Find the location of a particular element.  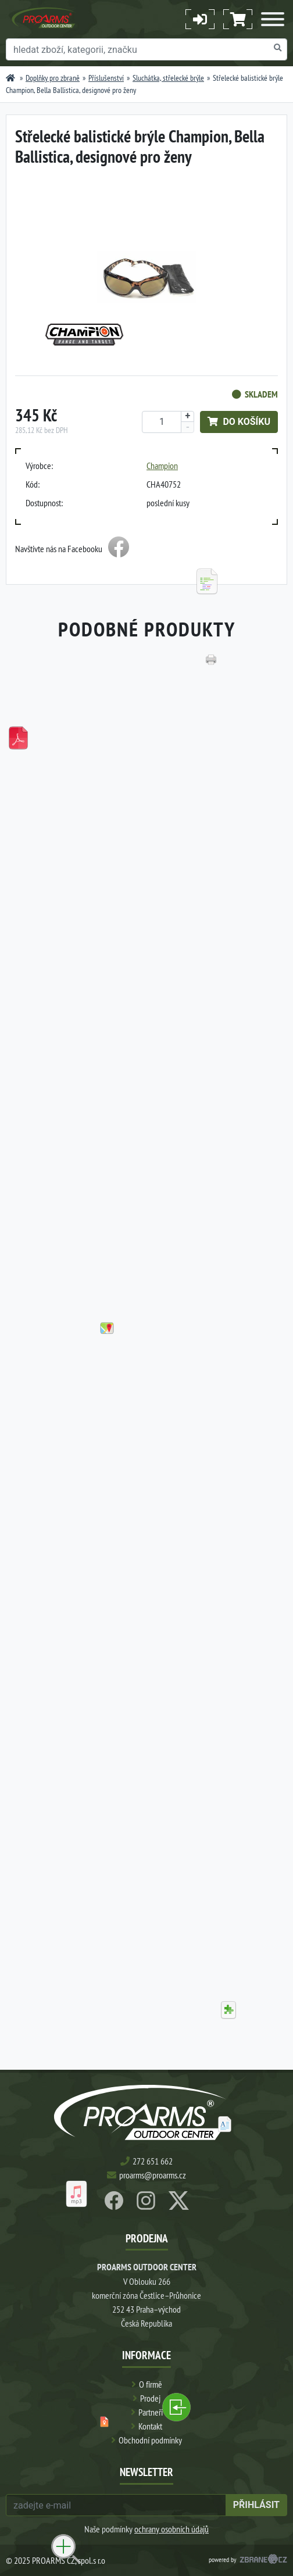

open a pdf document is located at coordinates (18, 738).